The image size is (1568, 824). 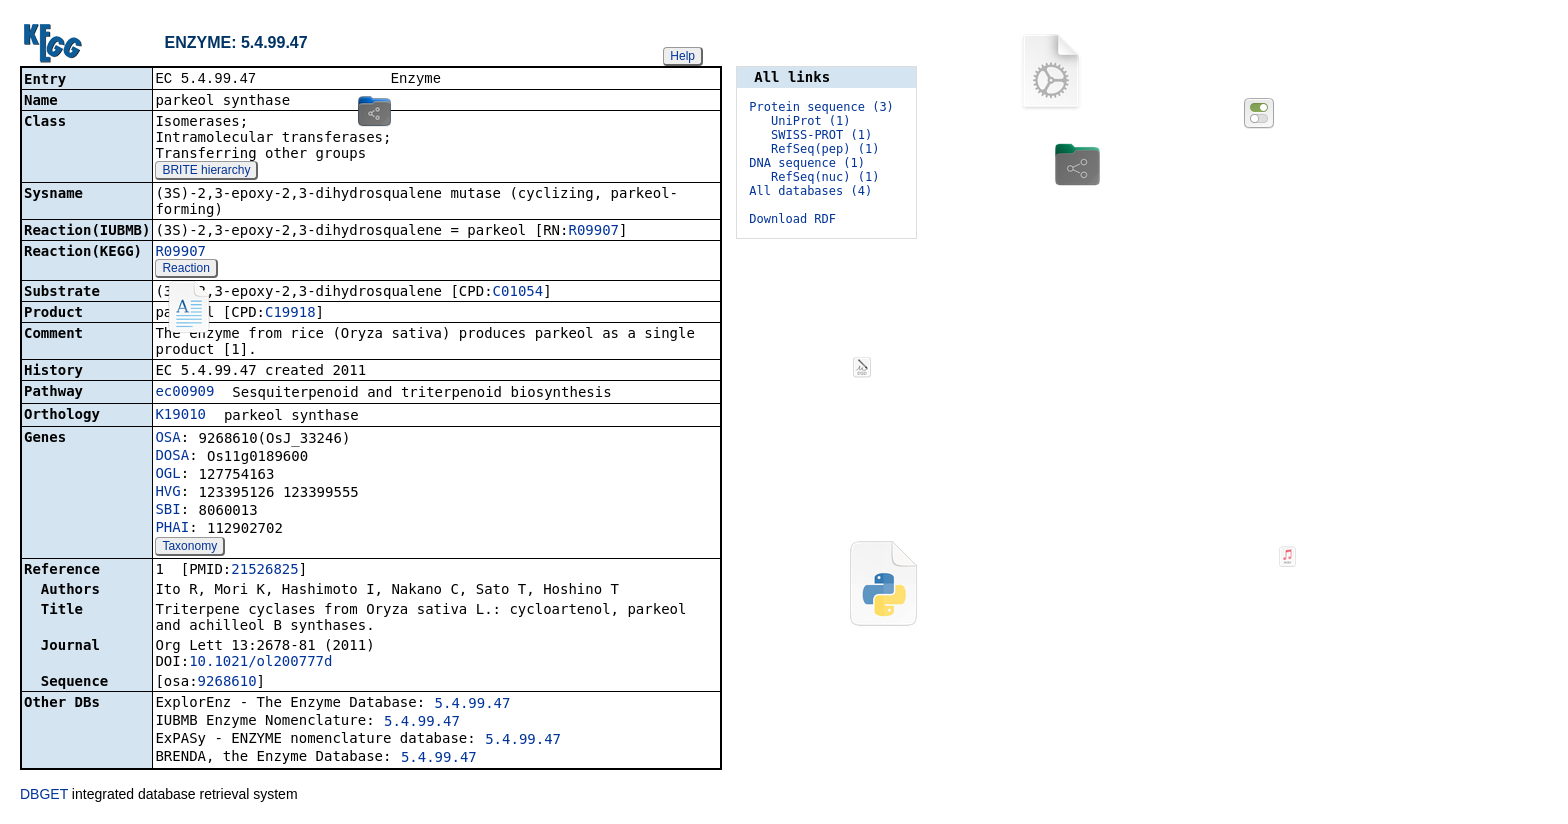 I want to click on open your public shared folder, so click(x=1077, y=164).